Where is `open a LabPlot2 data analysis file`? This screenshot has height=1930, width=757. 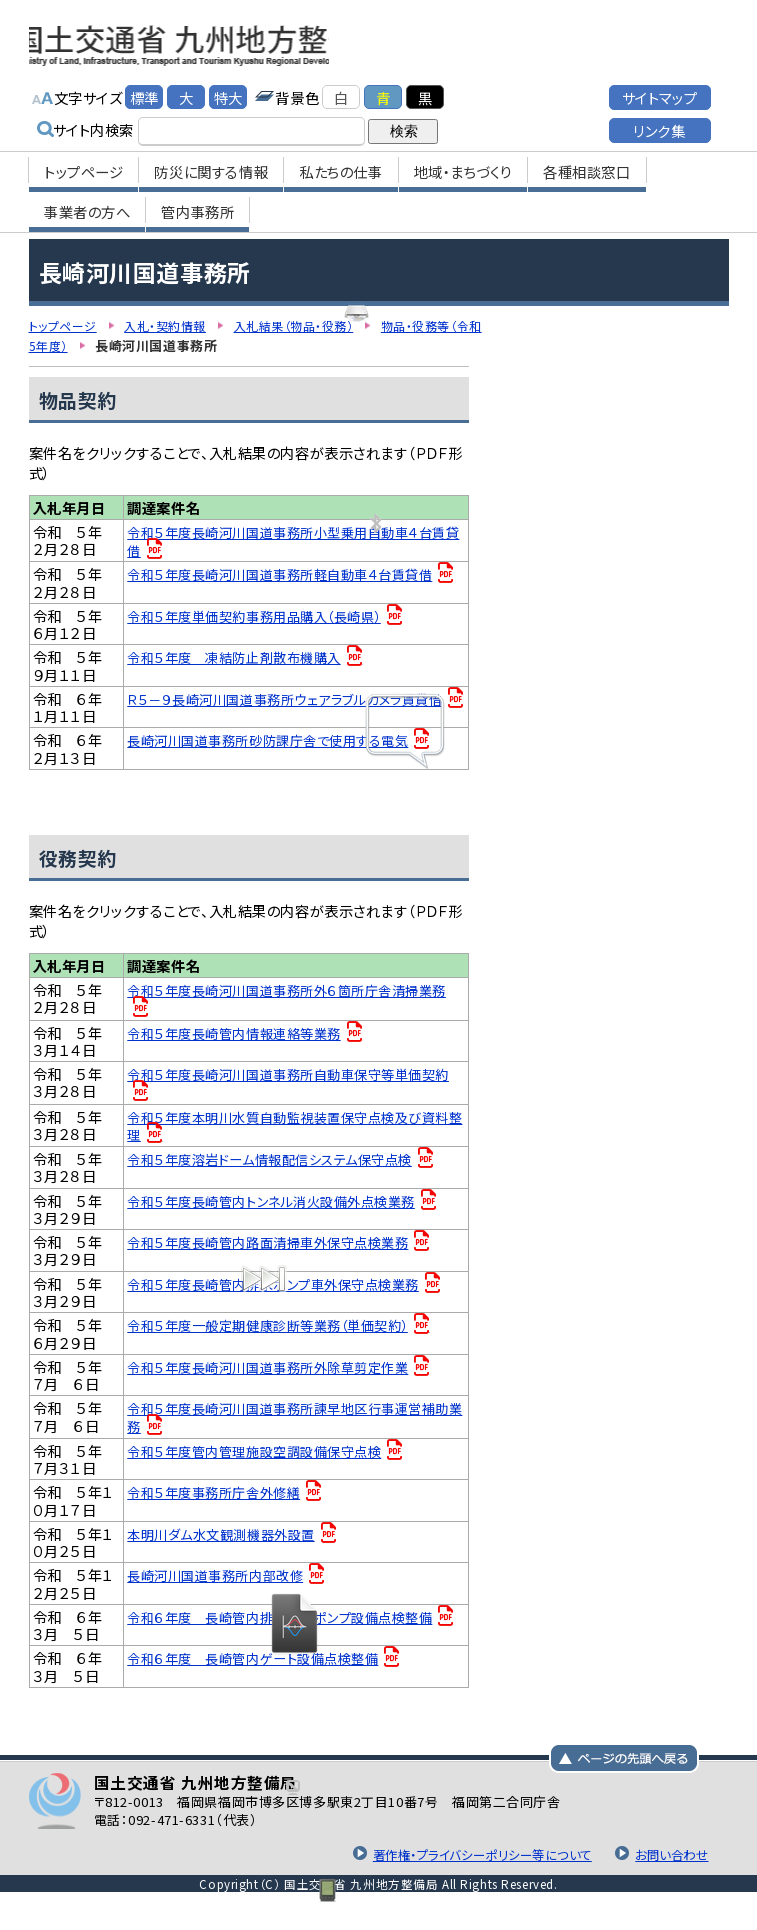 open a LabPlot2 data analysis file is located at coordinates (294, 1624).